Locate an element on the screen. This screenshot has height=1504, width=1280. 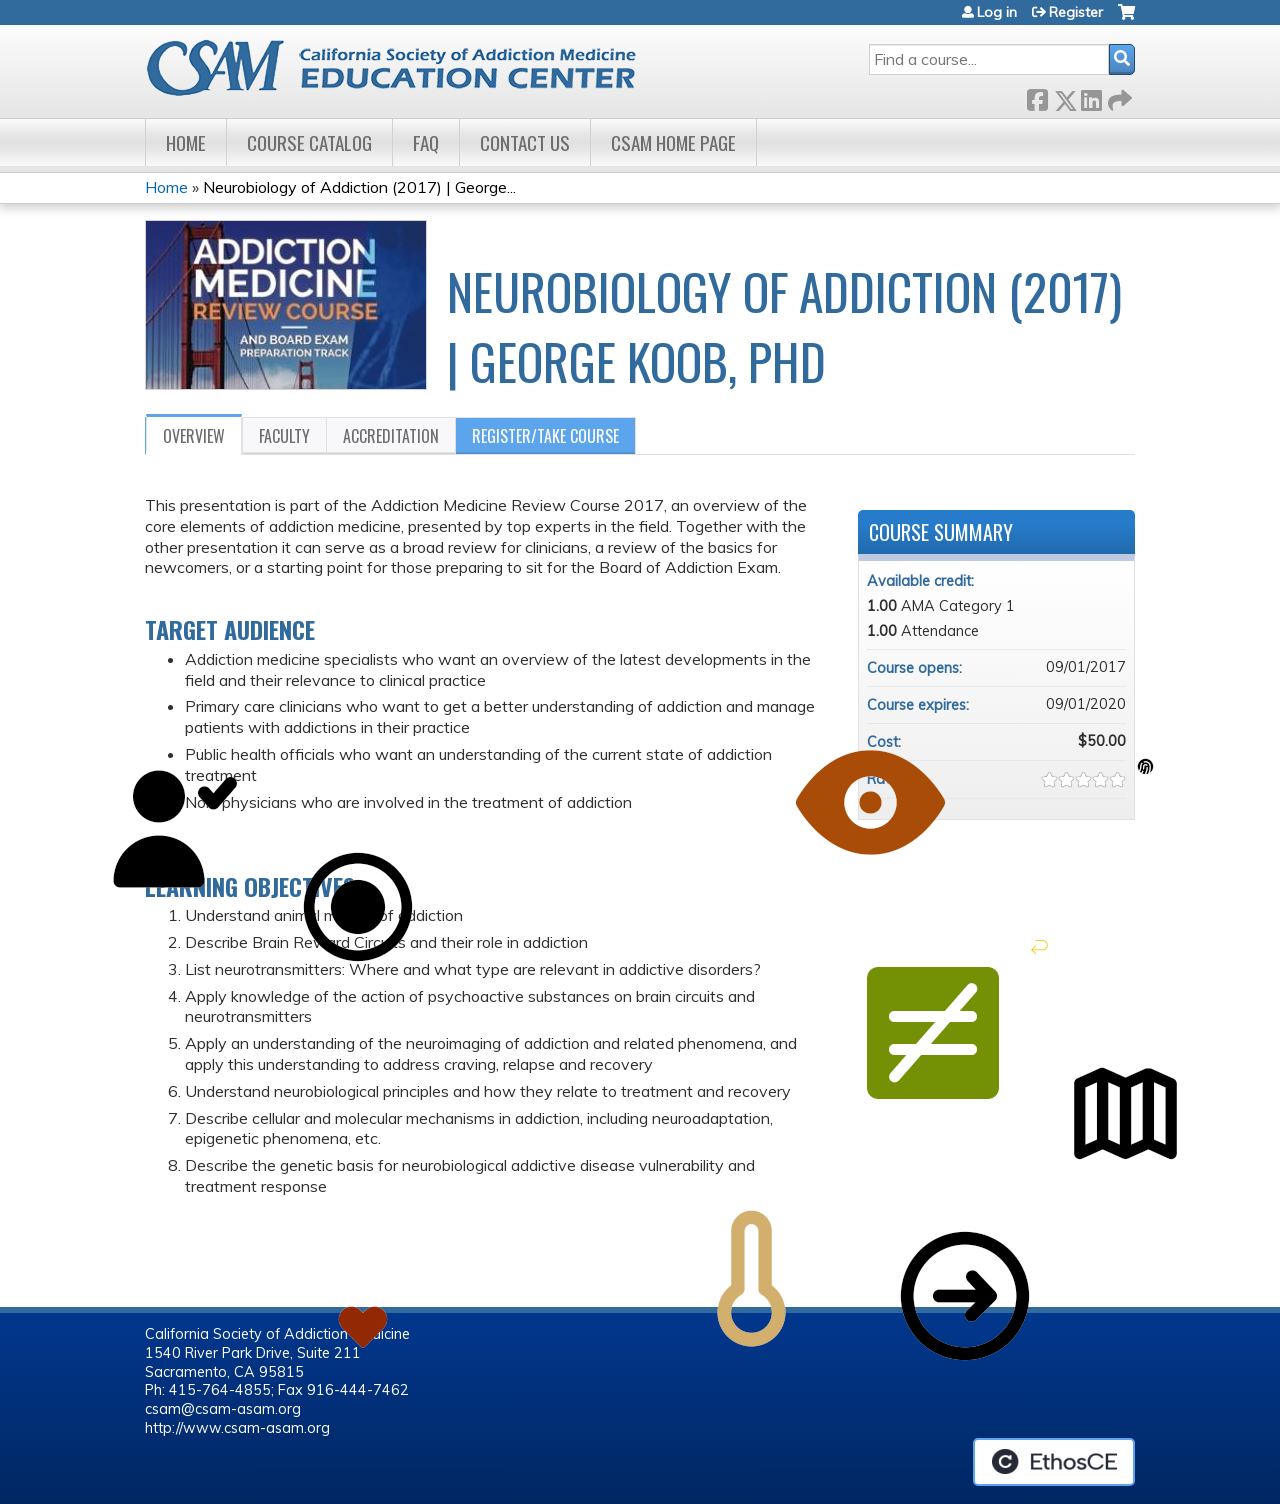
undo or go back to previous state is located at coordinates (1039, 946).